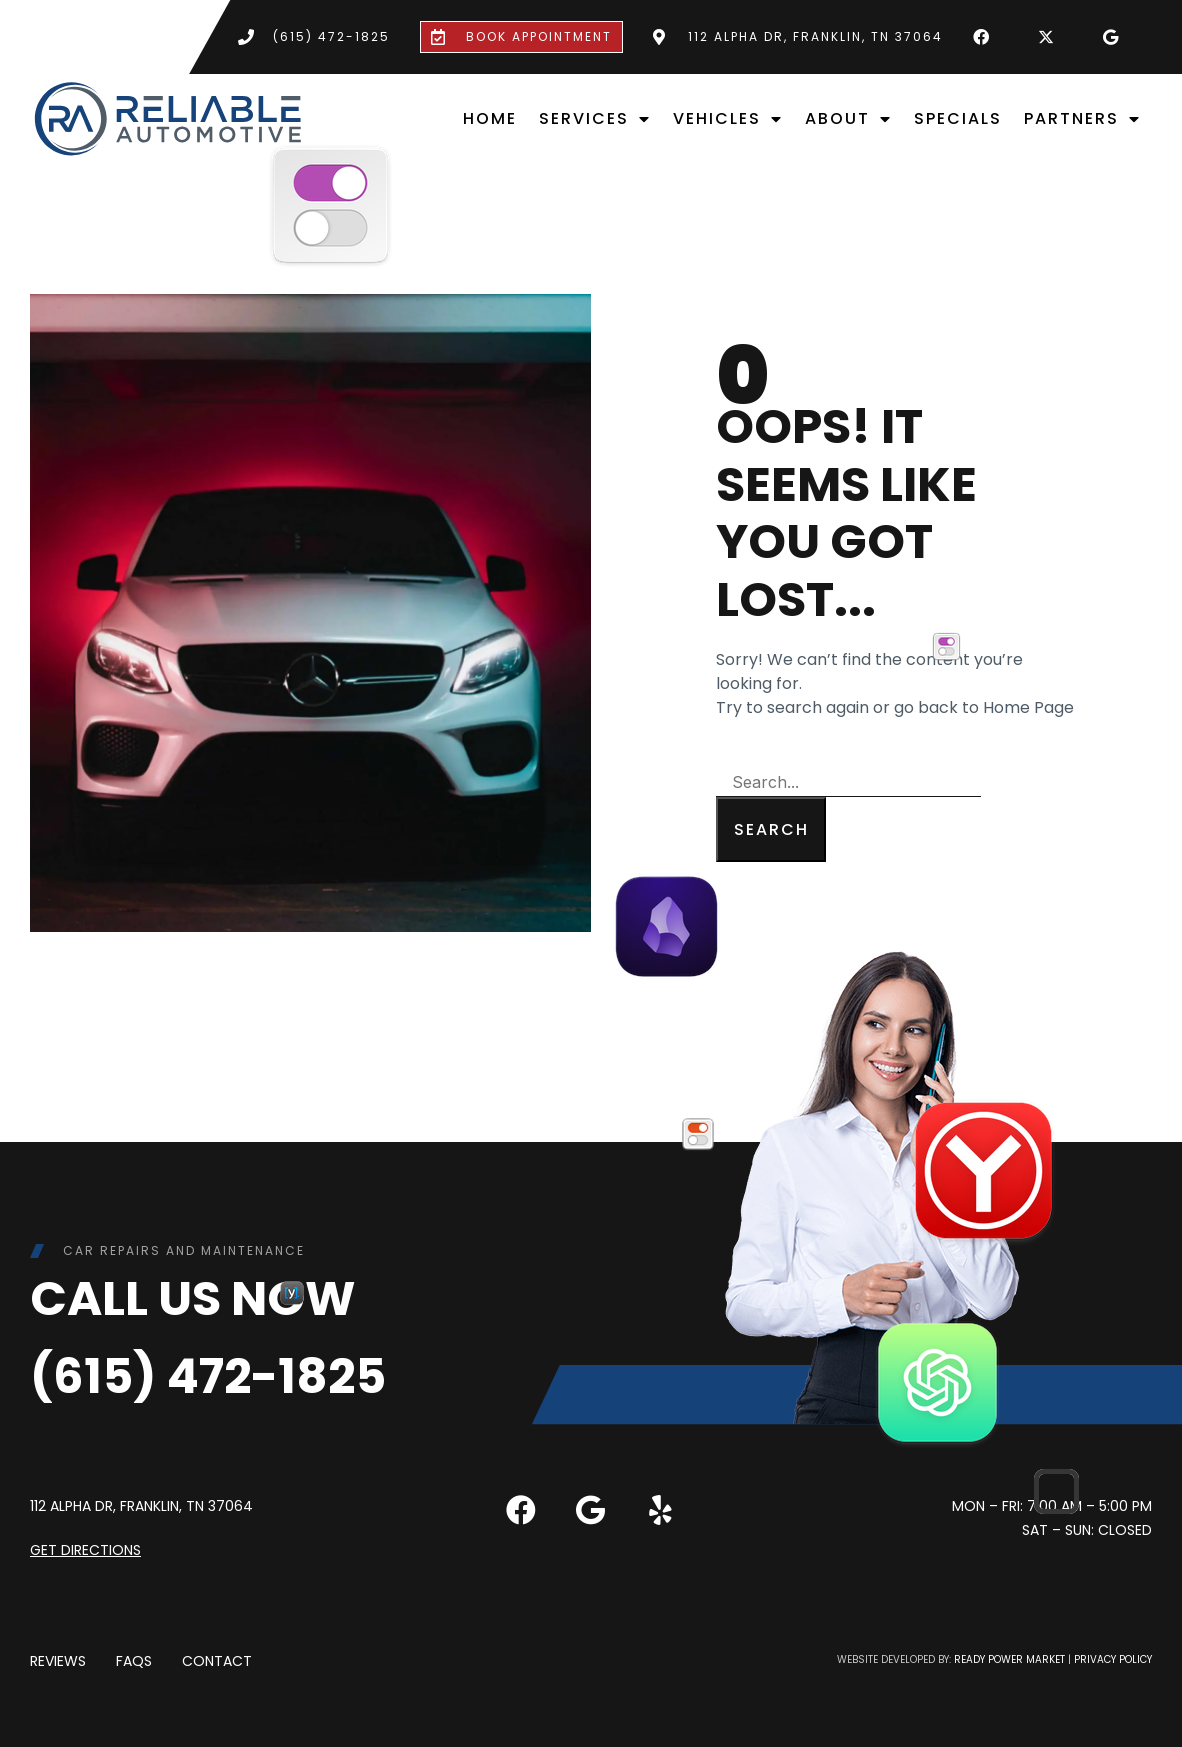 The width and height of the screenshot is (1182, 1747). I want to click on open system settings or preferences, so click(698, 1134).